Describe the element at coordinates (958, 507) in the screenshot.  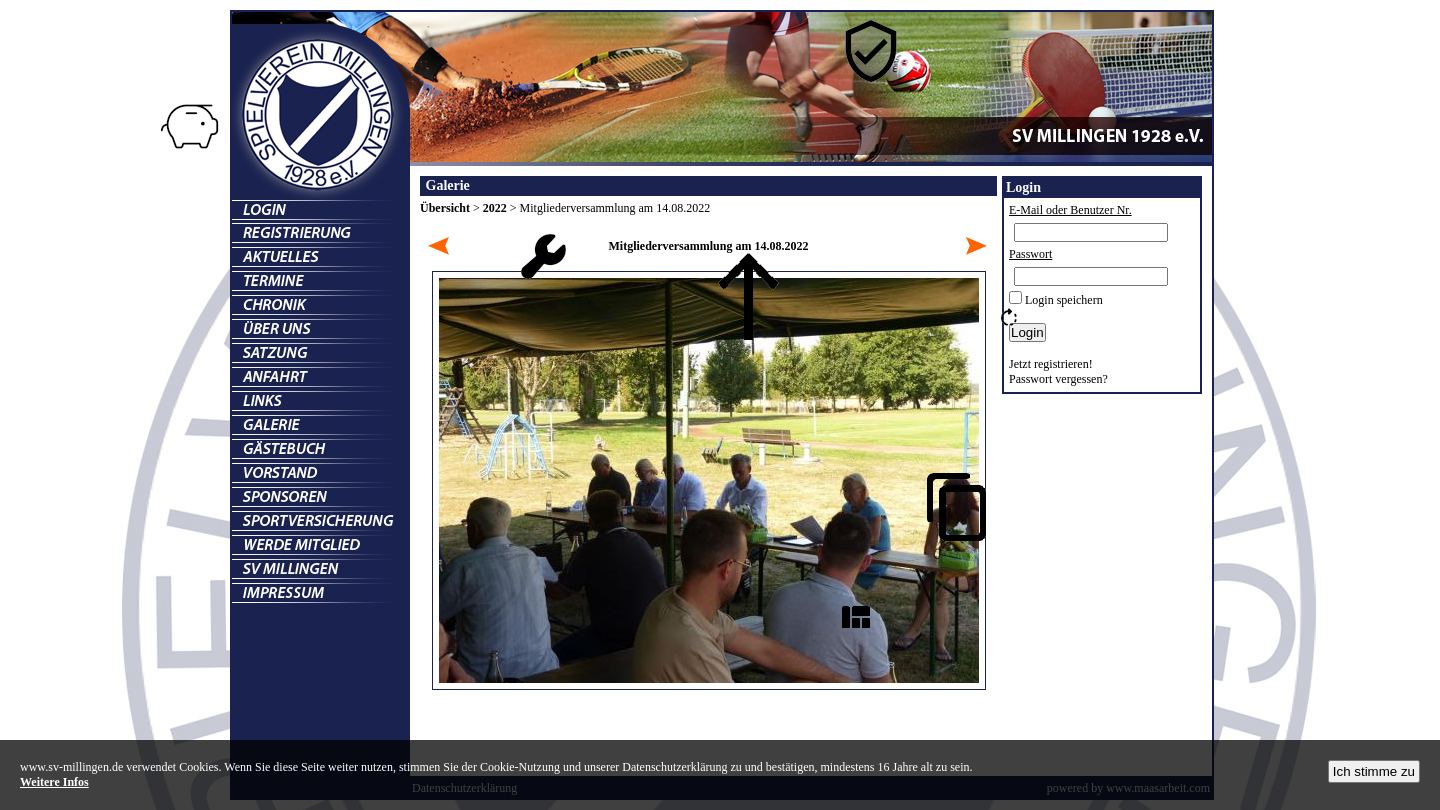
I see `copy to clipboard` at that location.